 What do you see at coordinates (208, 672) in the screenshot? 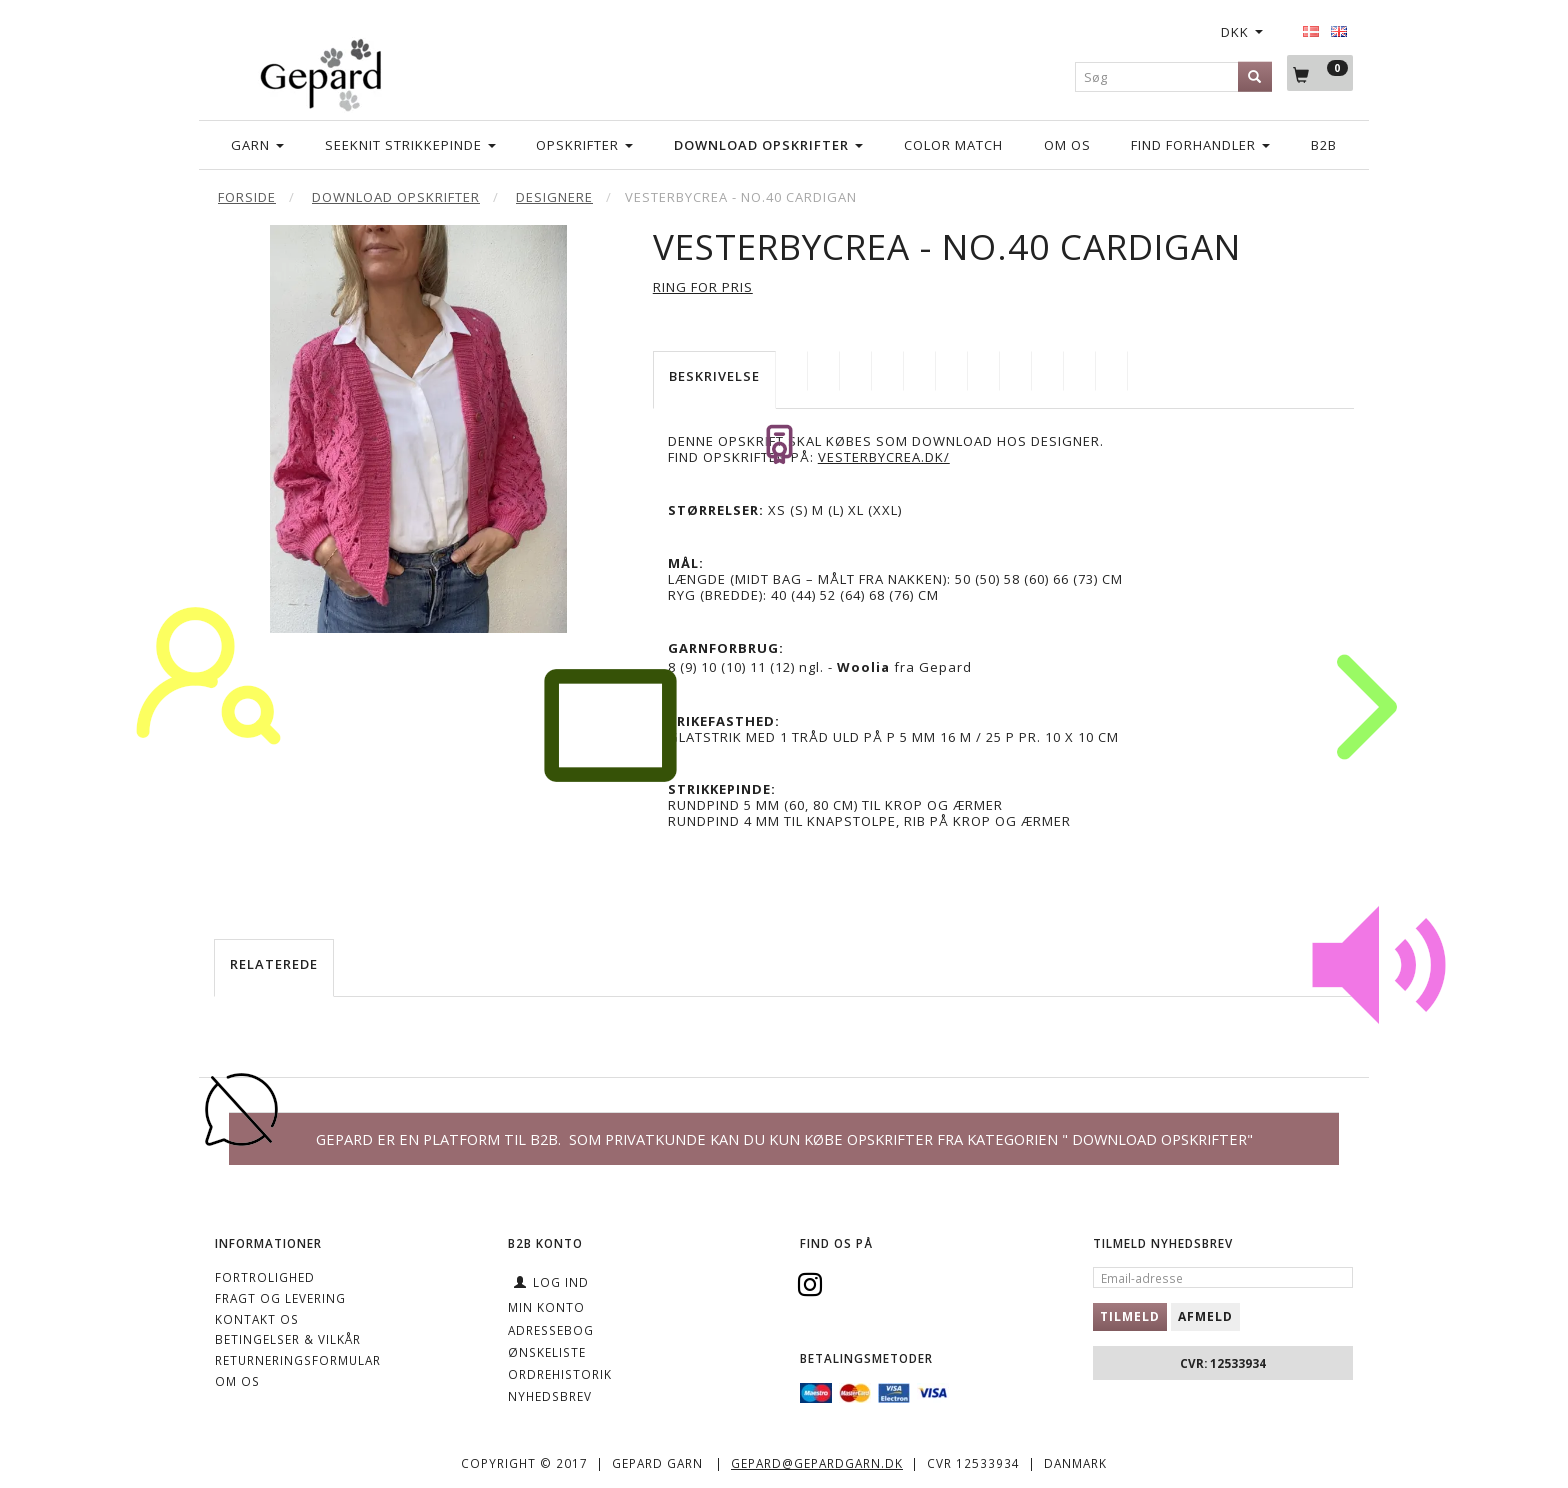
I see `search for a user or contact` at bounding box center [208, 672].